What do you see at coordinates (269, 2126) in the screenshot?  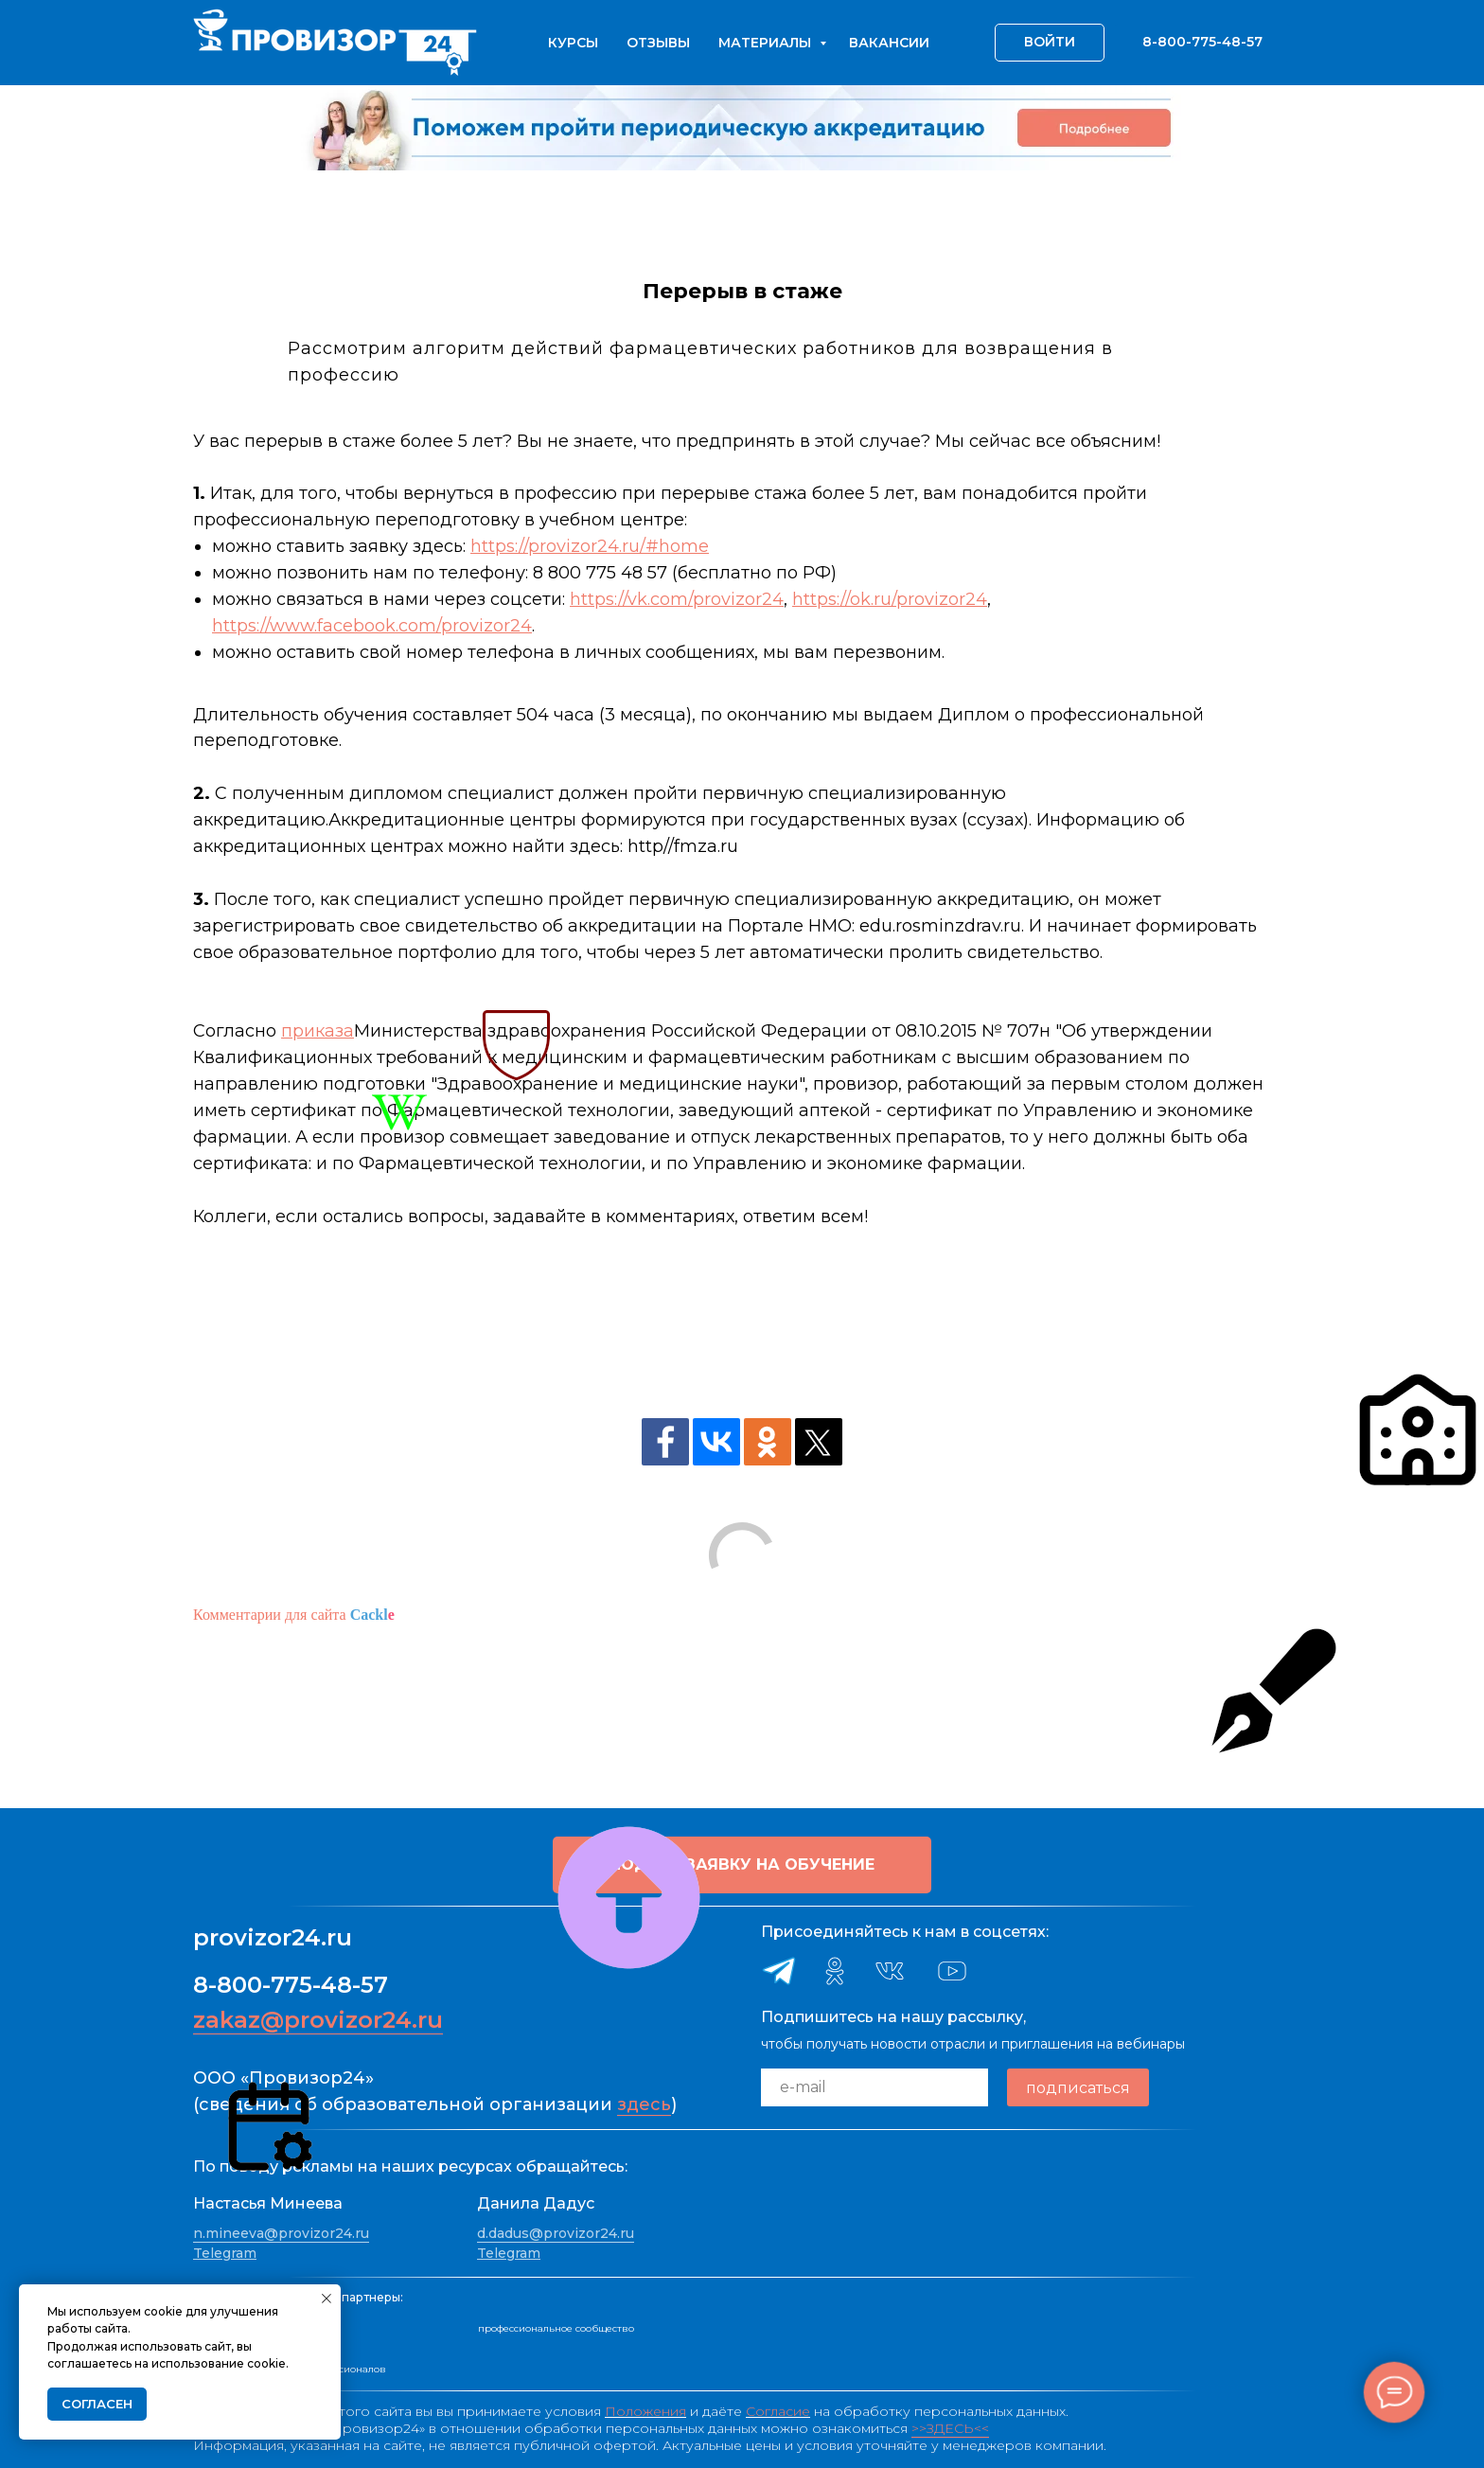 I see `access calendar settings` at bounding box center [269, 2126].